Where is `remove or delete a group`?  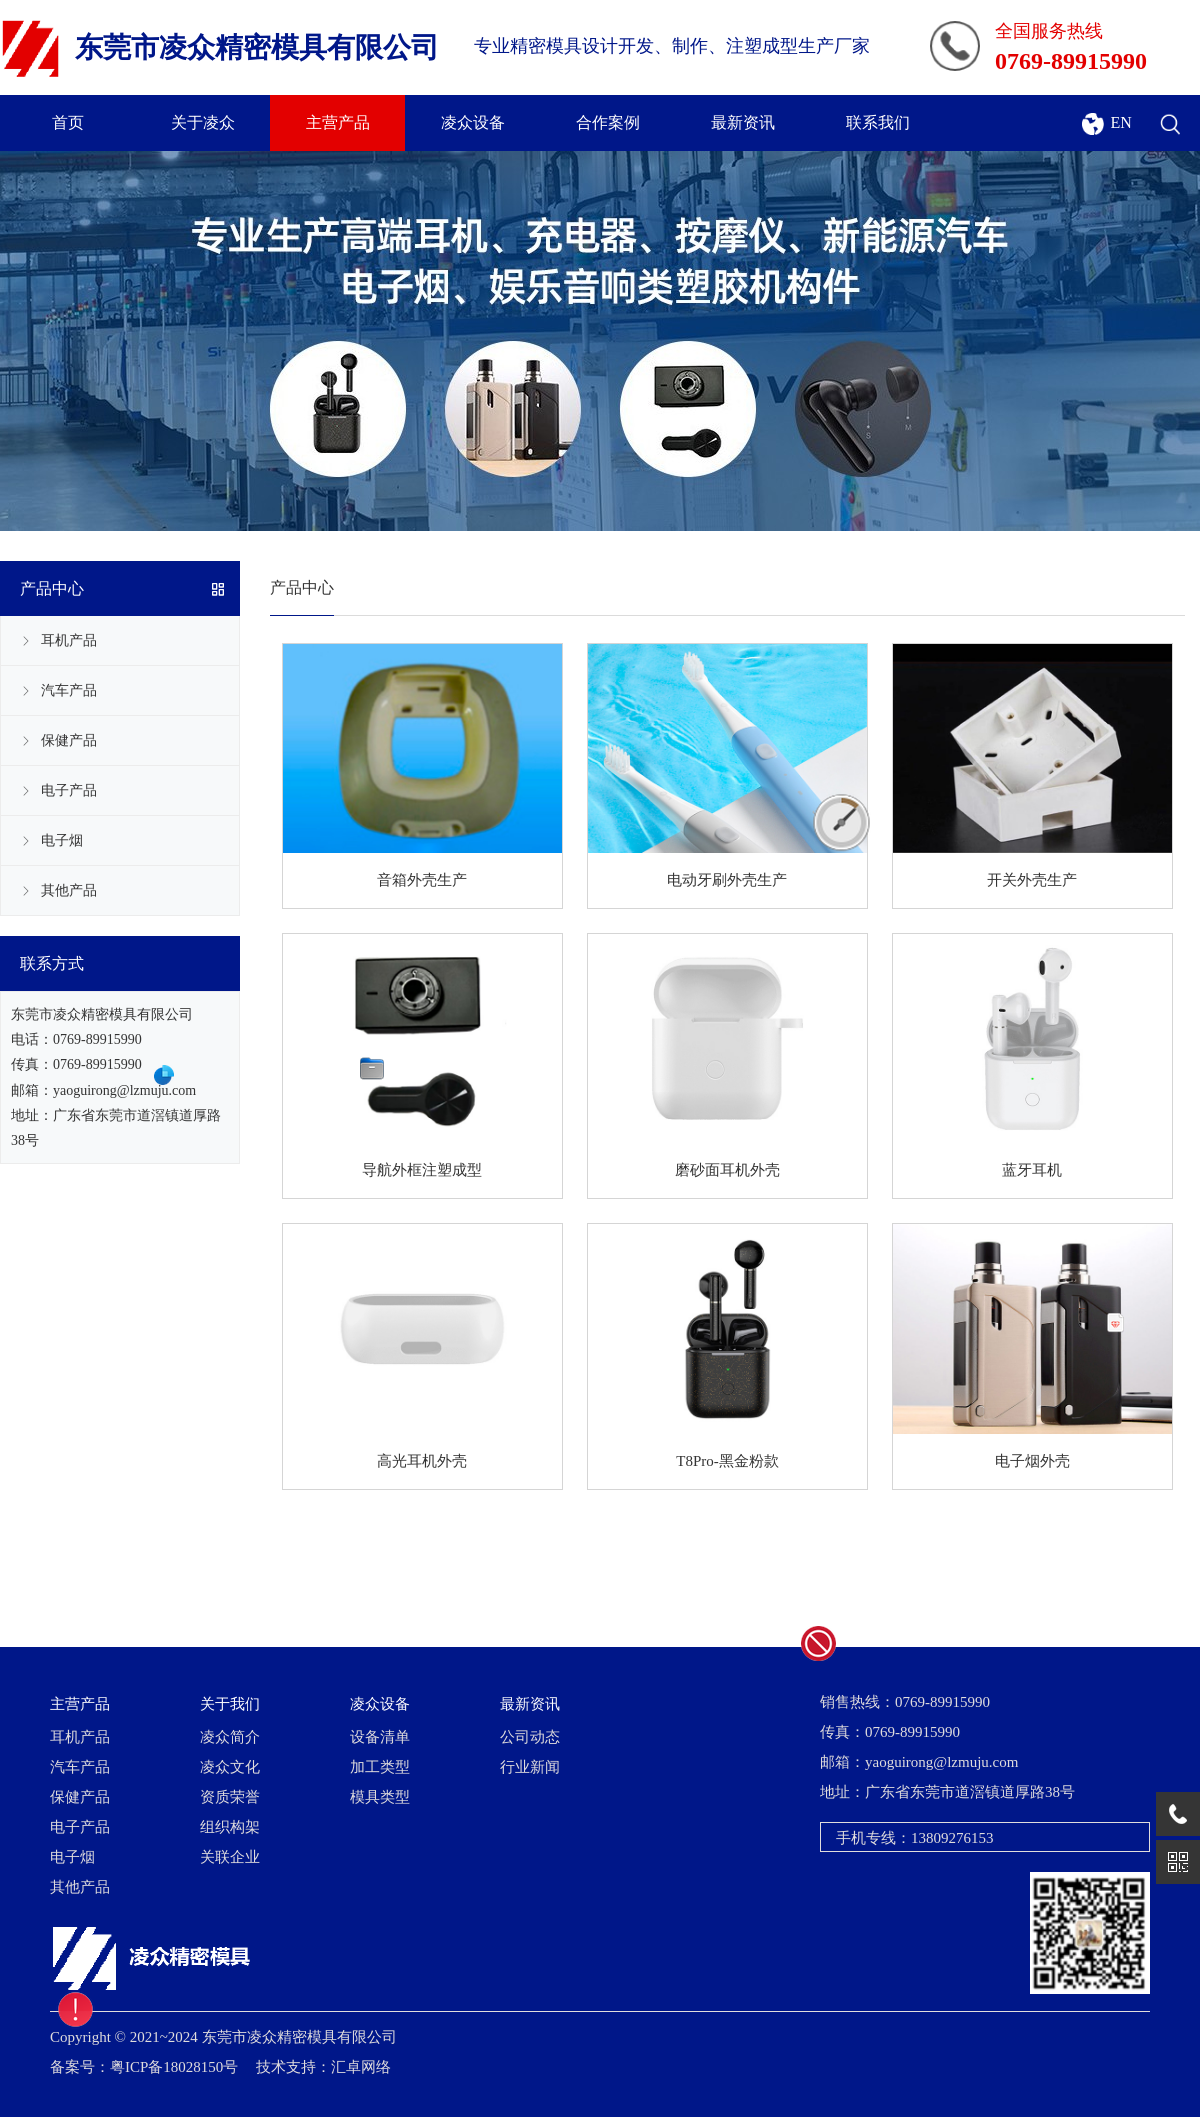 remove or delete a group is located at coordinates (818, 1643).